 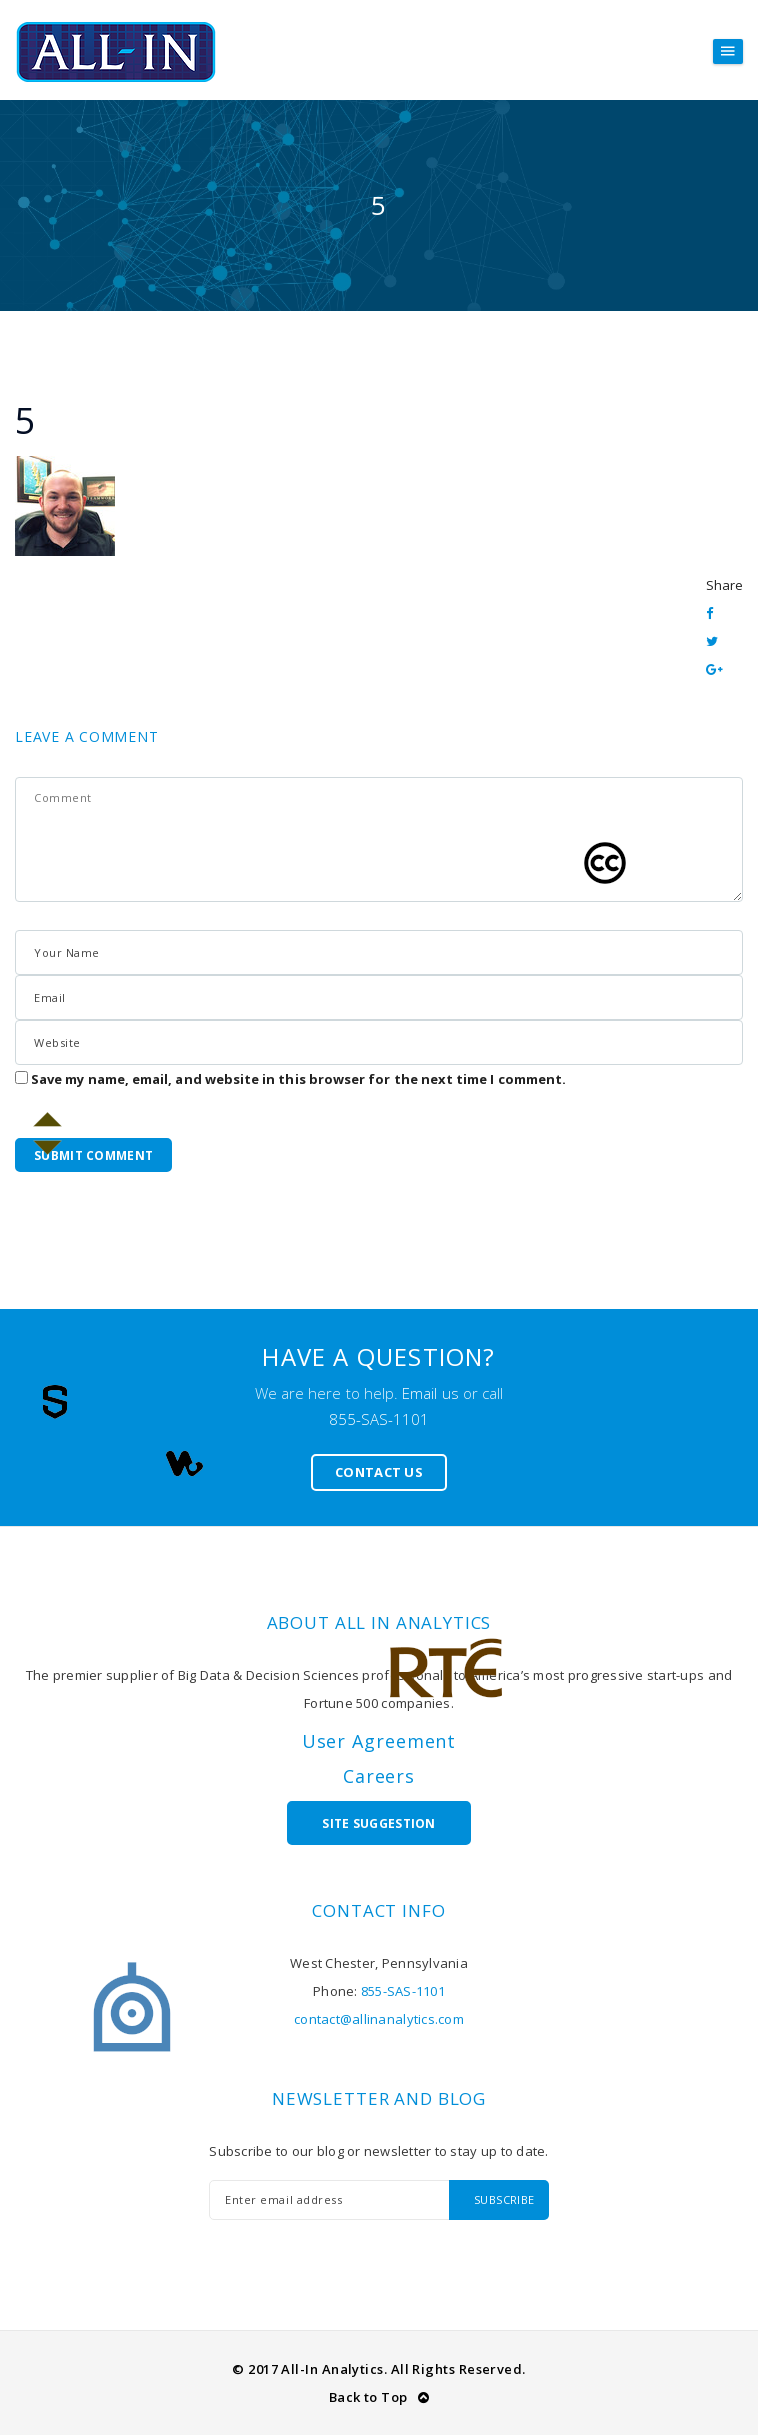 I want to click on netim domain registrar logo, so click(x=184, y=1463).